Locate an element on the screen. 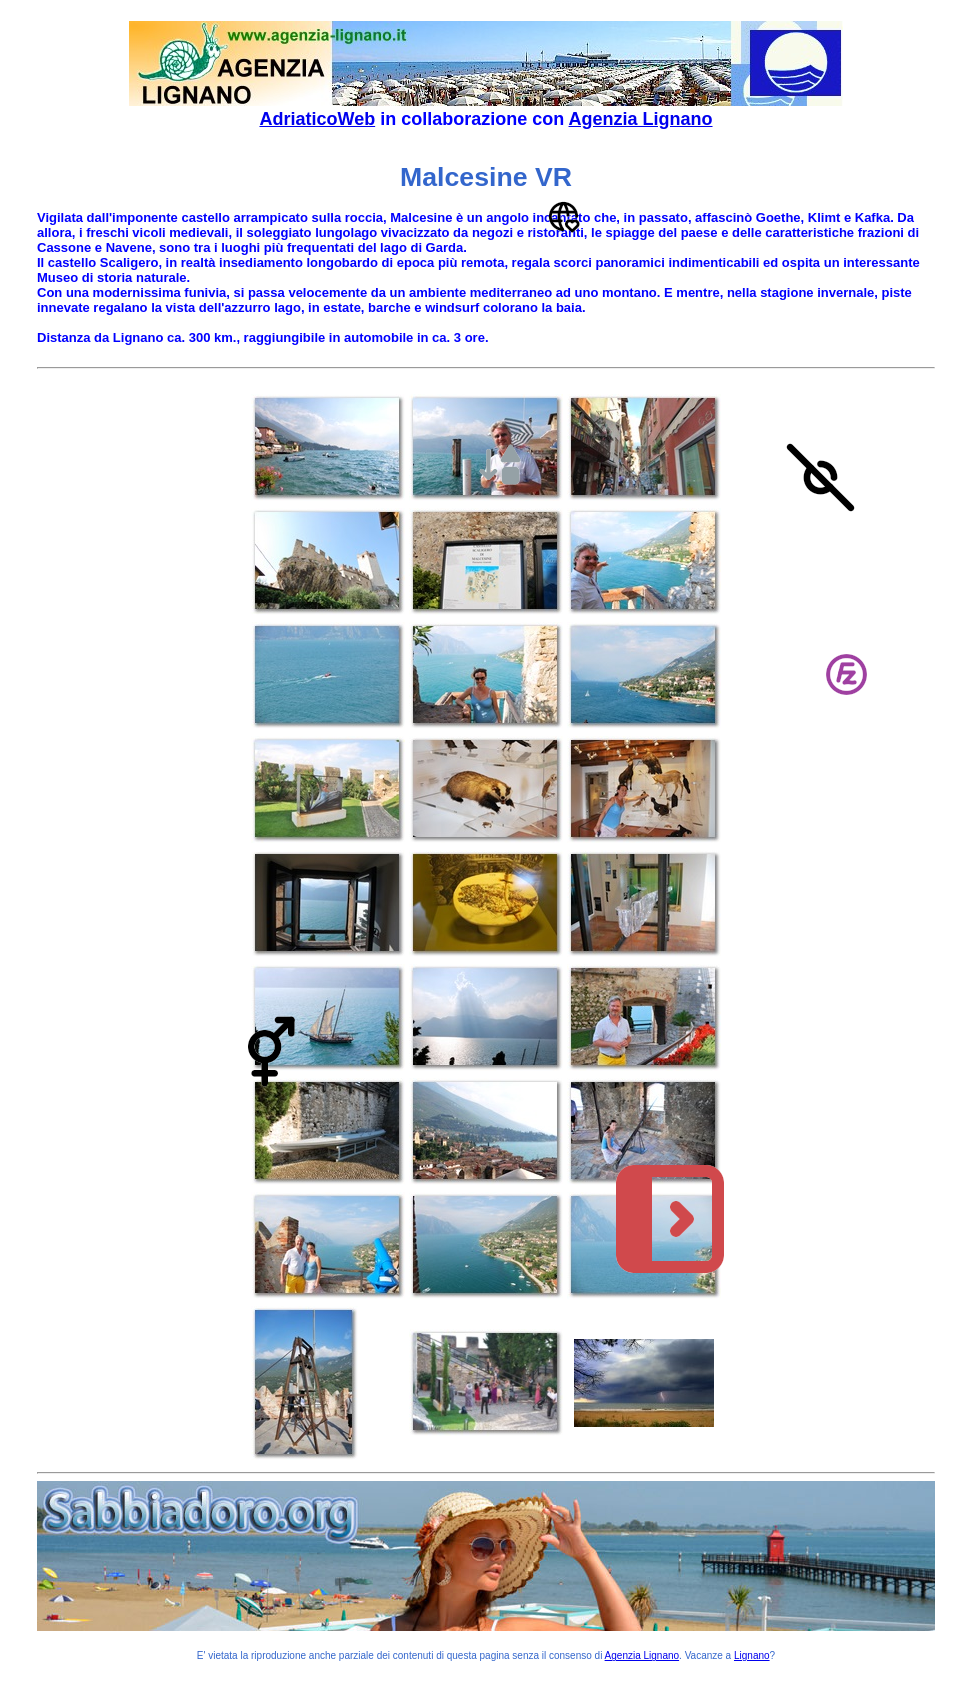  sort items by shape in descending order is located at coordinates (499, 464).